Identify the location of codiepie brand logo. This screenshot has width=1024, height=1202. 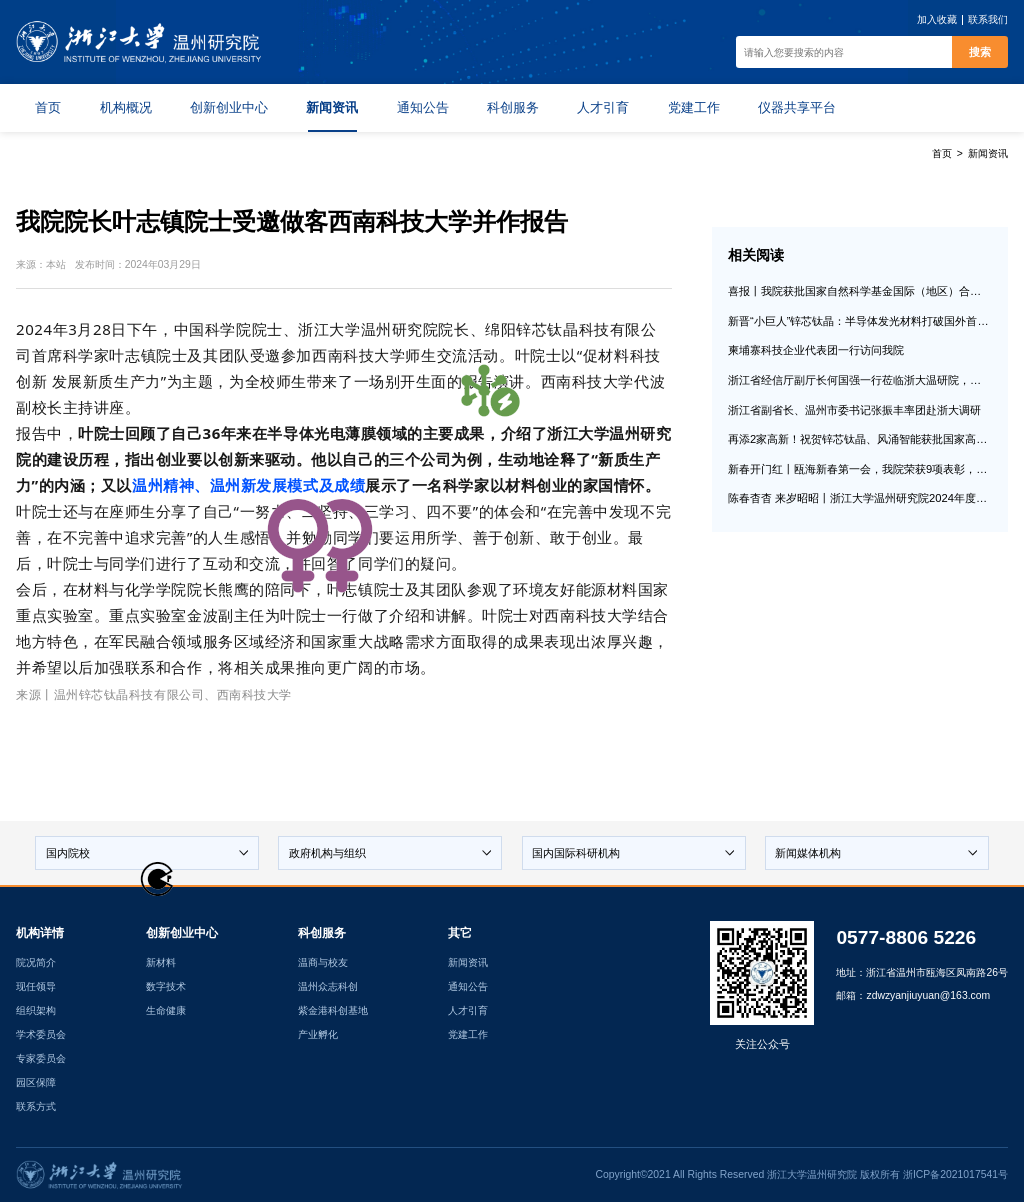
(157, 879).